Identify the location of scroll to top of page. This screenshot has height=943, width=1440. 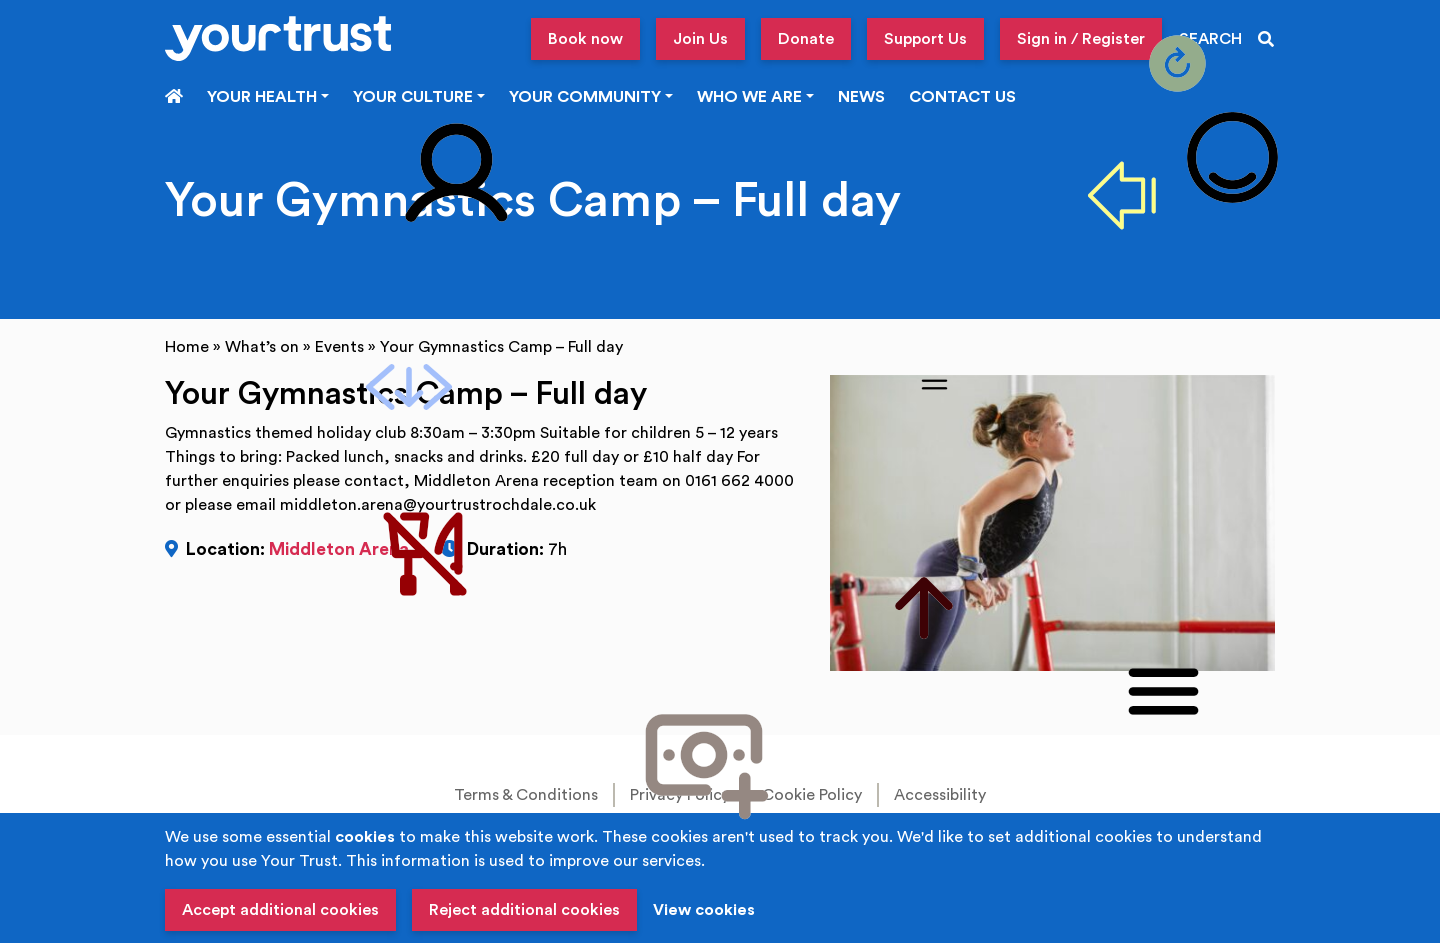
(924, 608).